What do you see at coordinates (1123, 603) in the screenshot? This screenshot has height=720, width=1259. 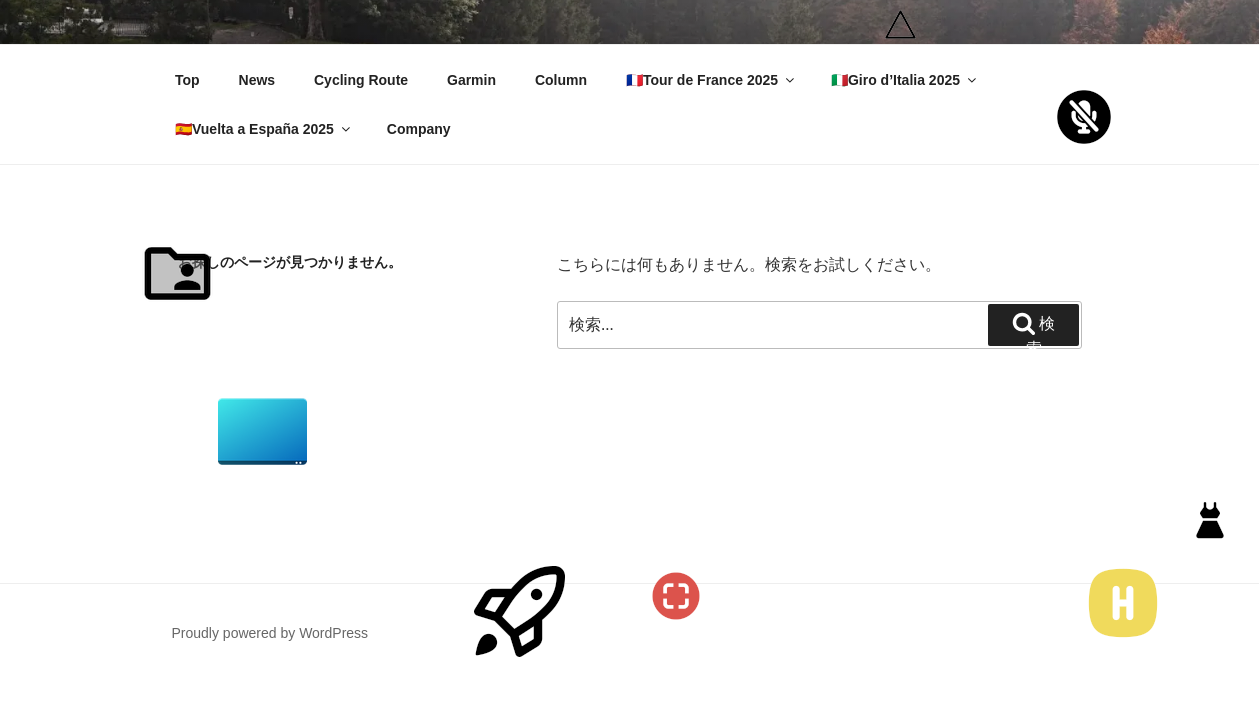 I see `access help or support section` at bounding box center [1123, 603].